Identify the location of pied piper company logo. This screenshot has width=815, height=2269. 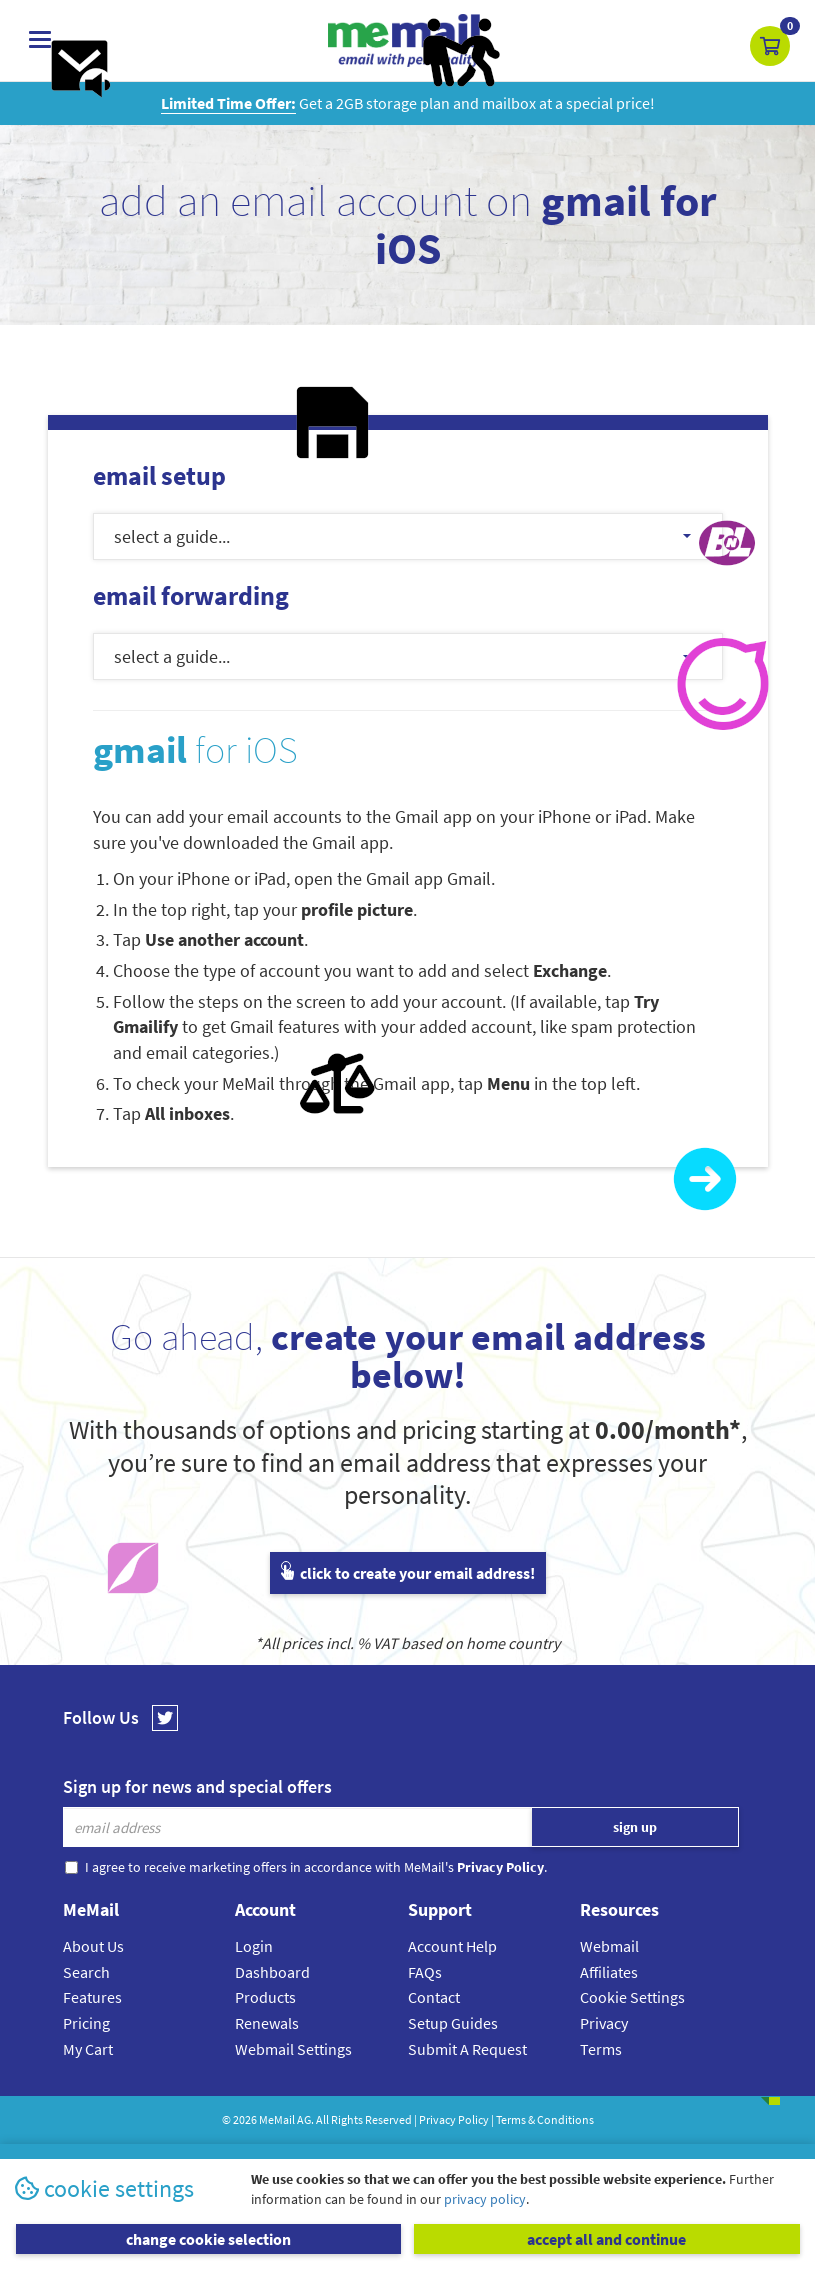
(133, 1568).